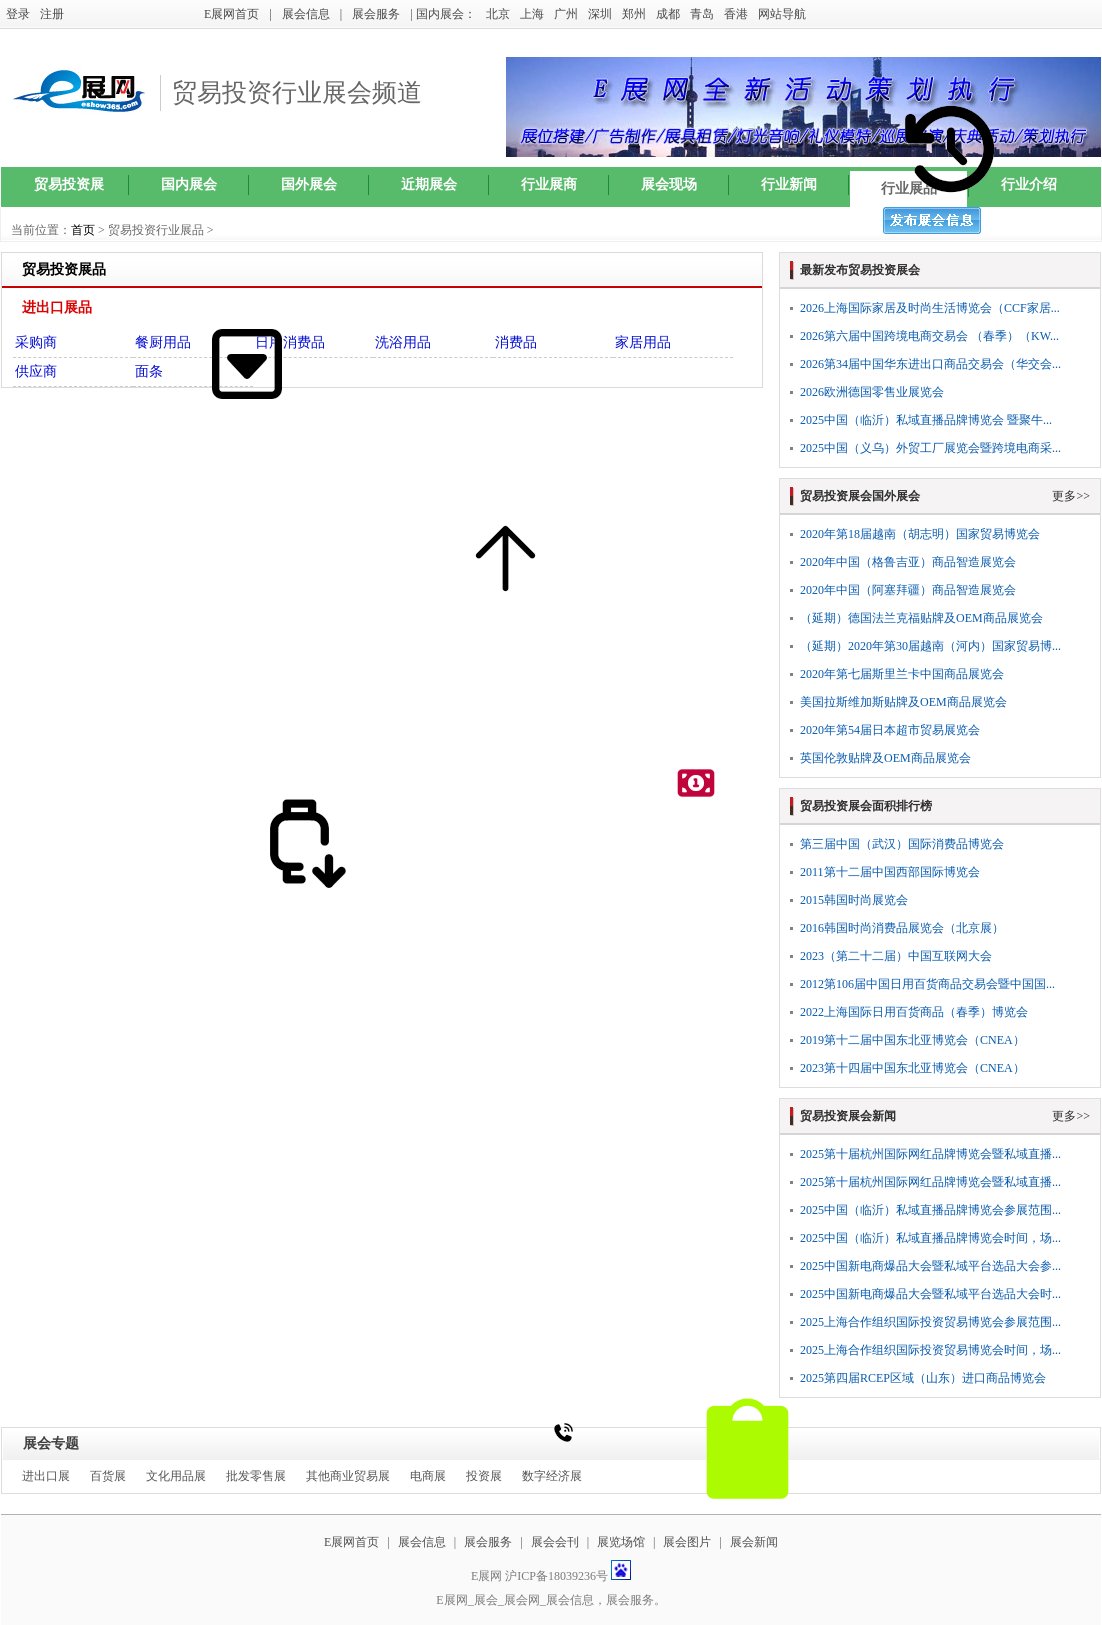 Image resolution: width=1102 pixels, height=1625 pixels. I want to click on copy to clipboard, so click(747, 1450).